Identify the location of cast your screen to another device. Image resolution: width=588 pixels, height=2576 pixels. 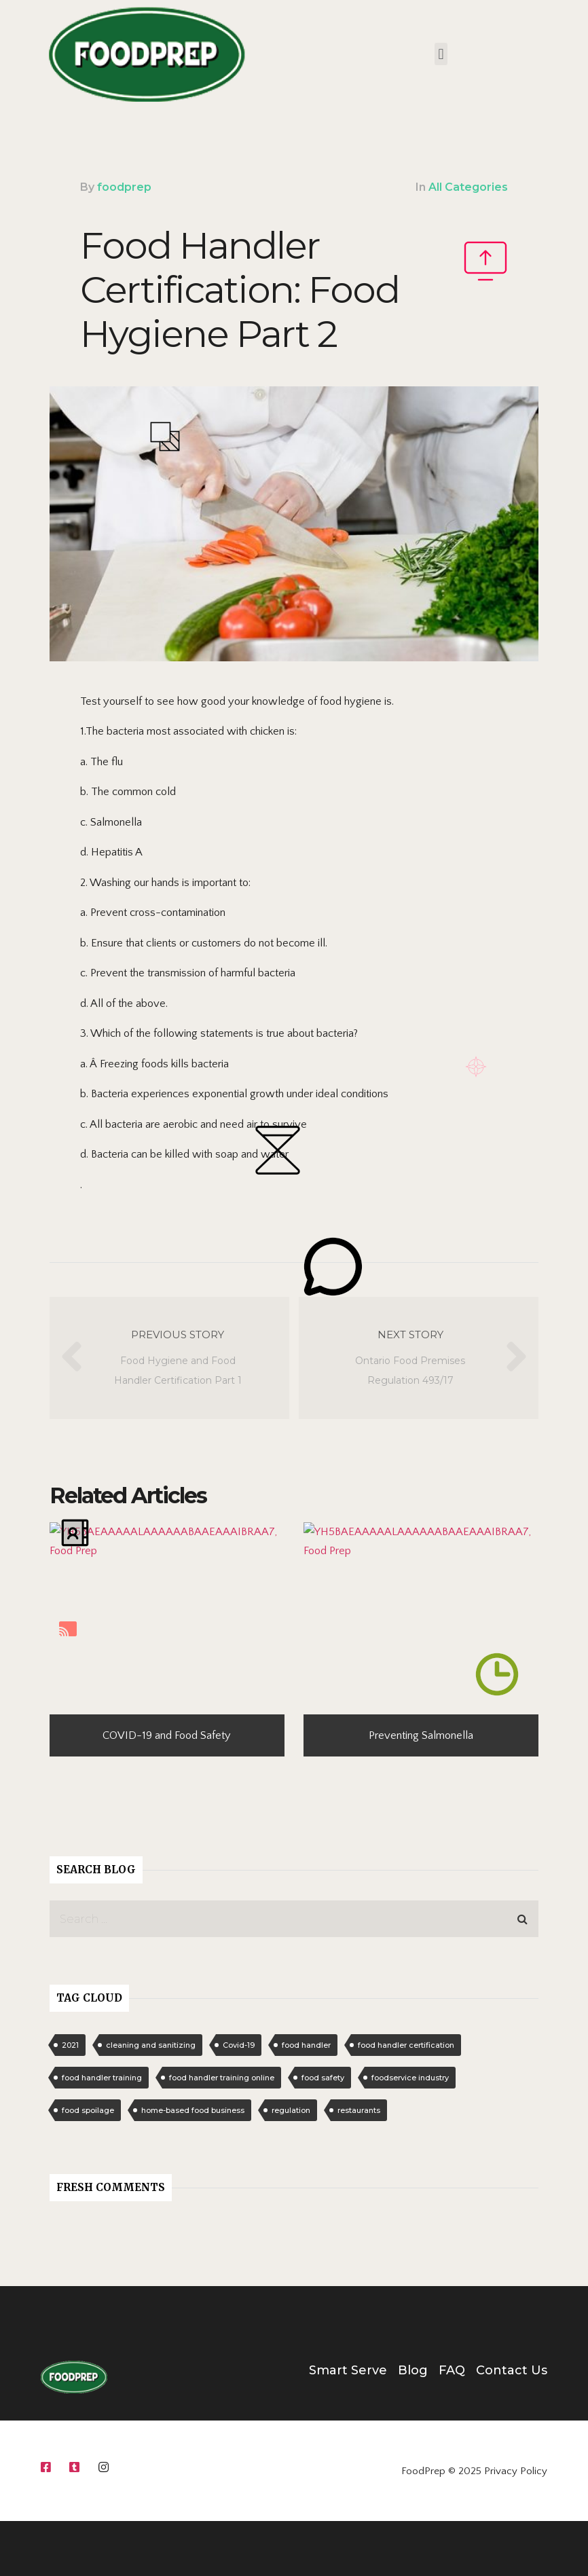
(68, 1629).